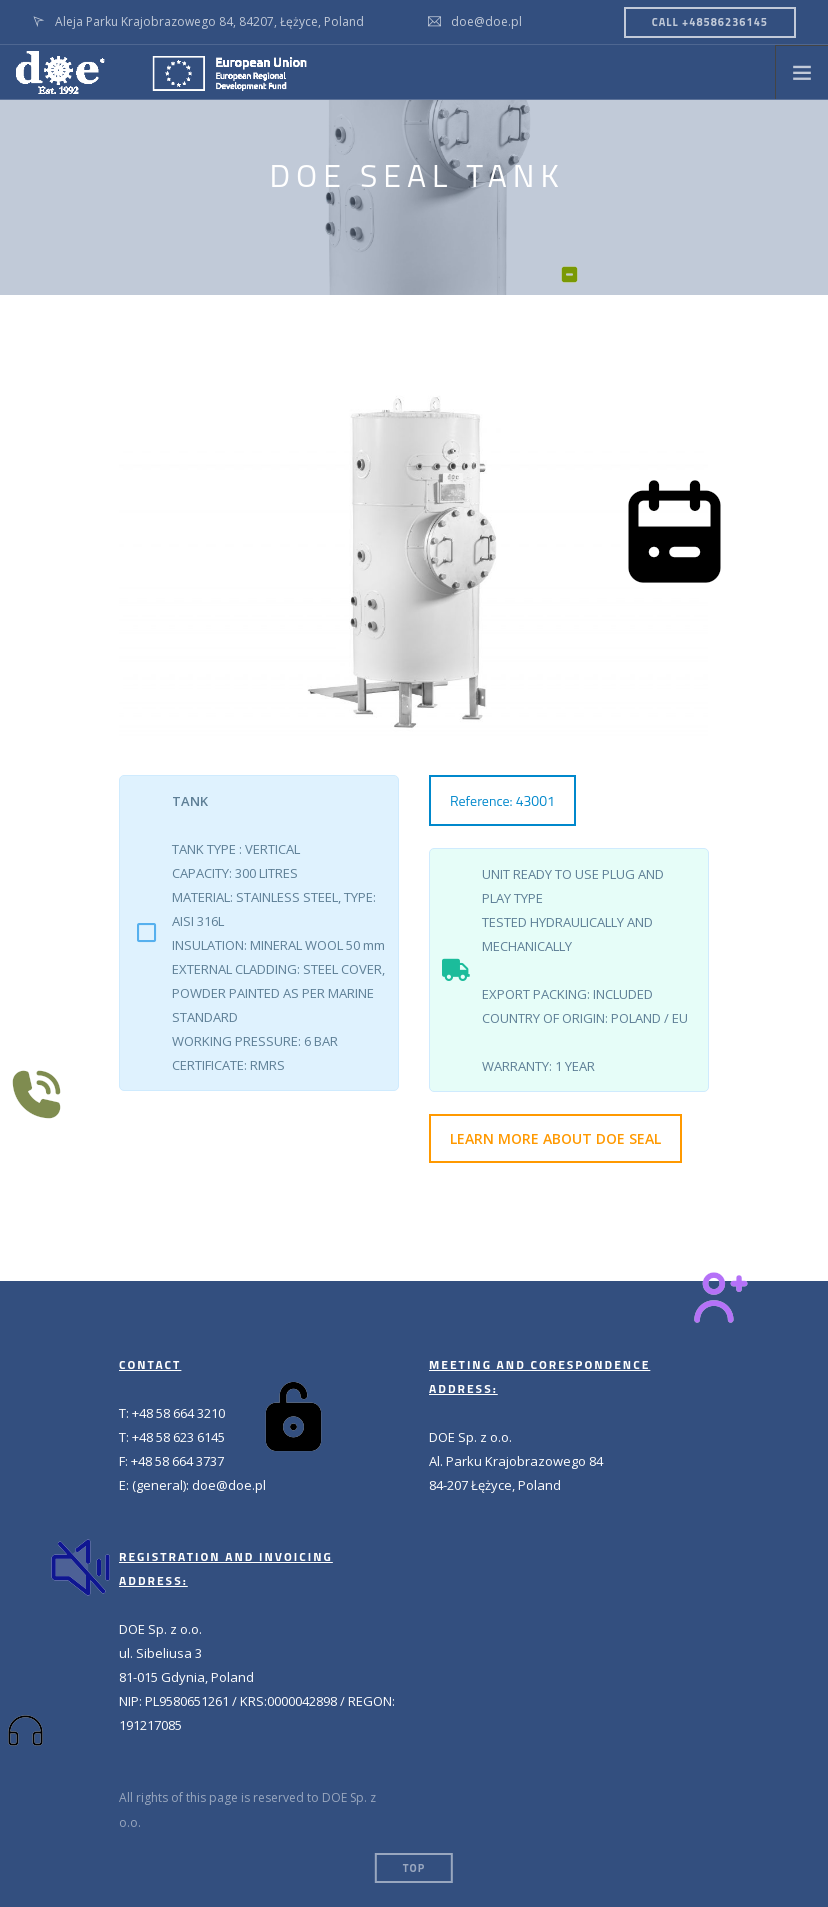 This screenshot has height=1907, width=828. Describe the element at coordinates (293, 1416) in the screenshot. I see `unlock a secured item or feature` at that location.